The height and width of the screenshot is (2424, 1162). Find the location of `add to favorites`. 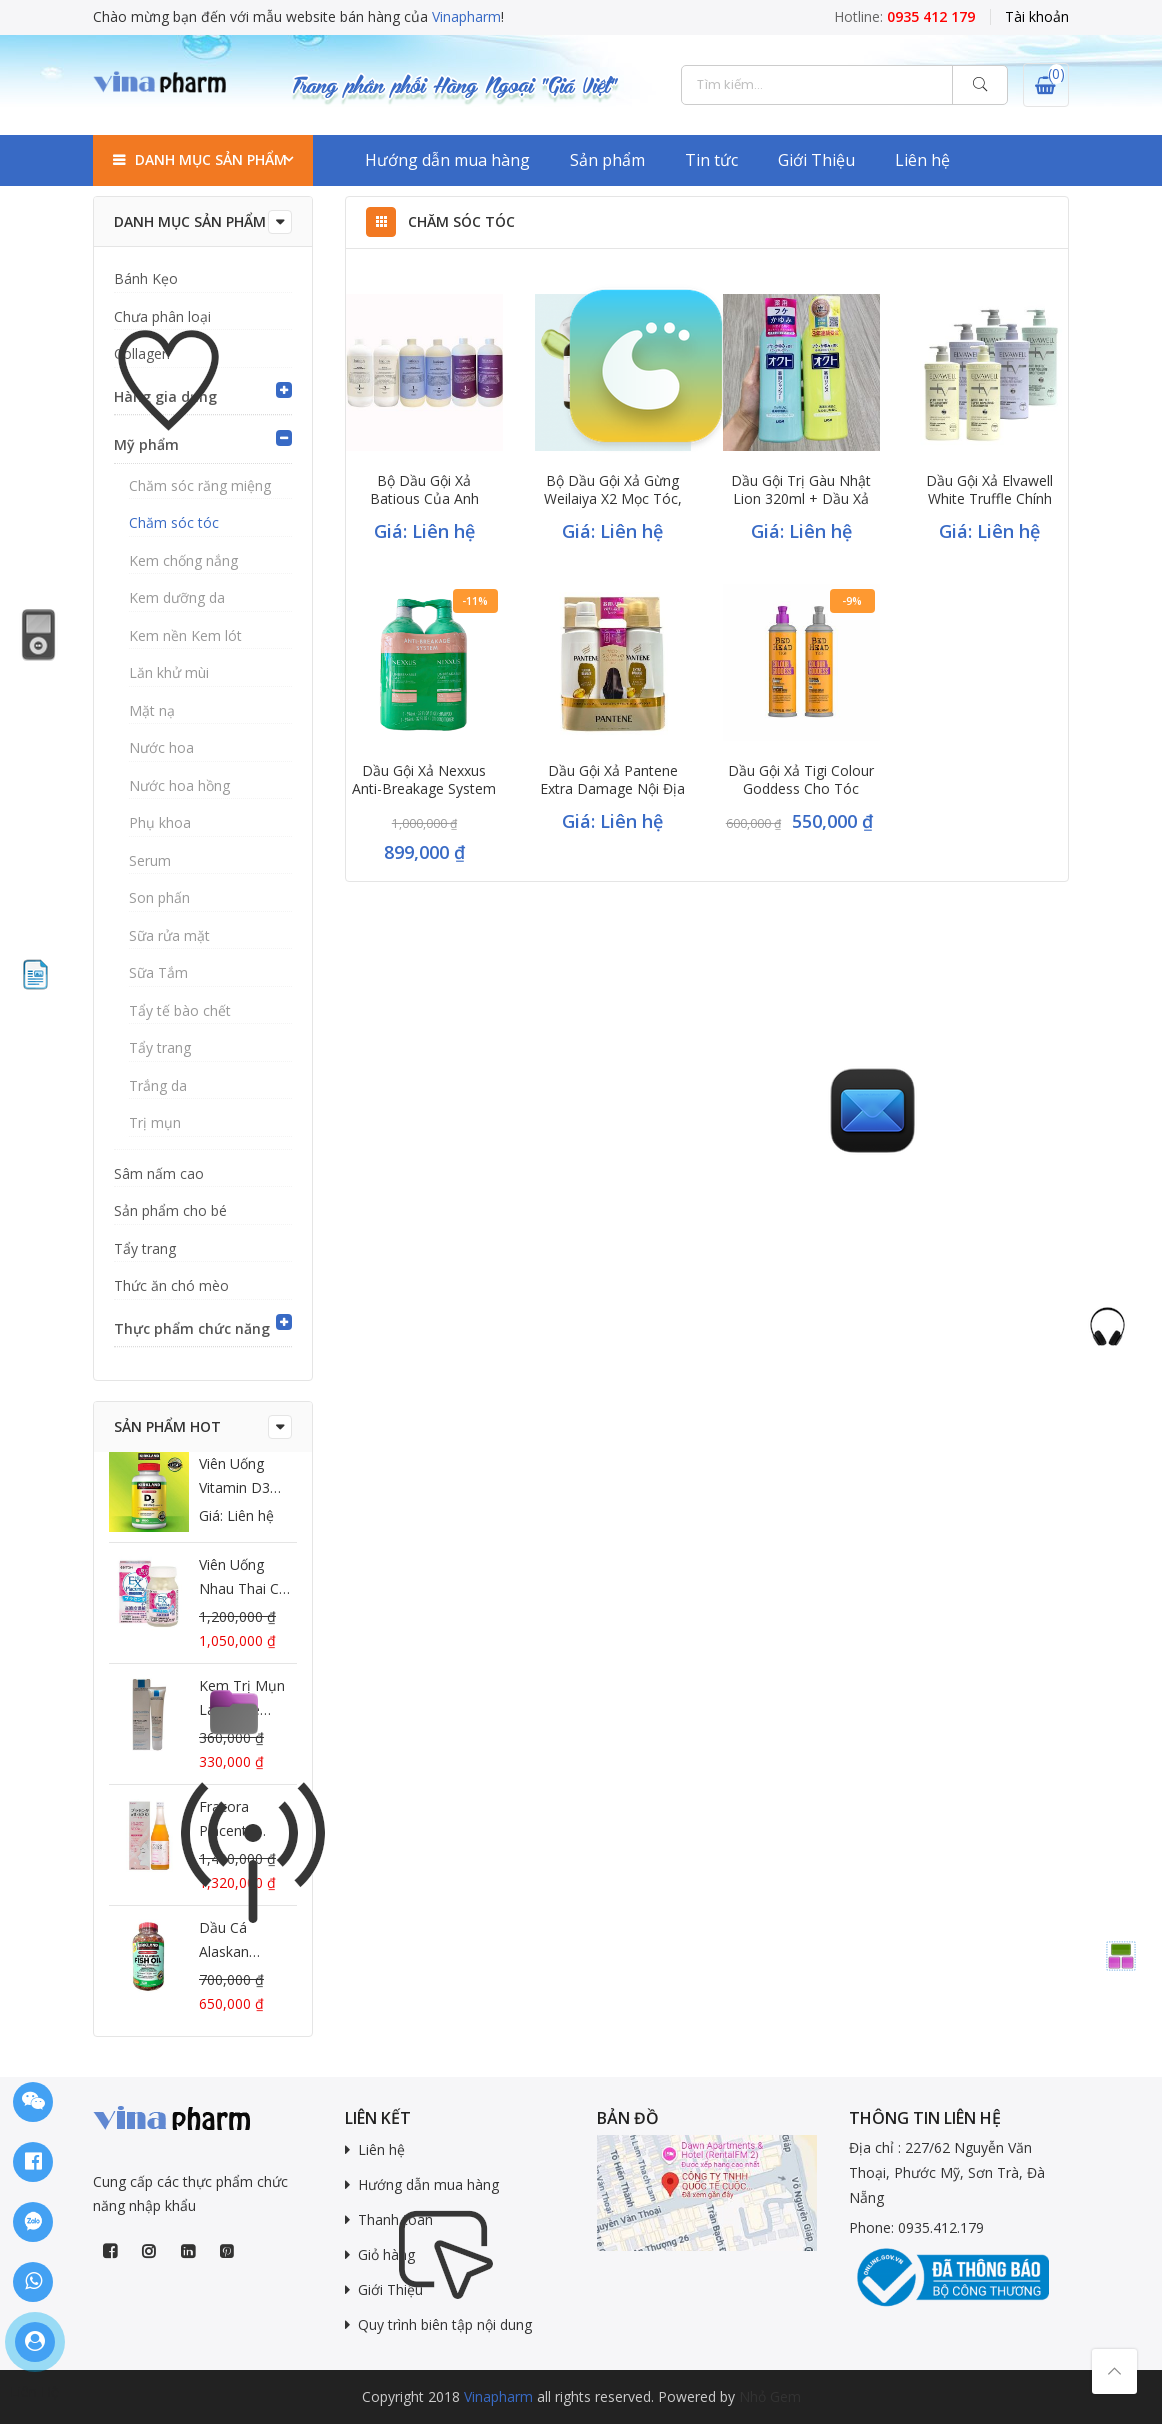

add to favorites is located at coordinates (168, 380).